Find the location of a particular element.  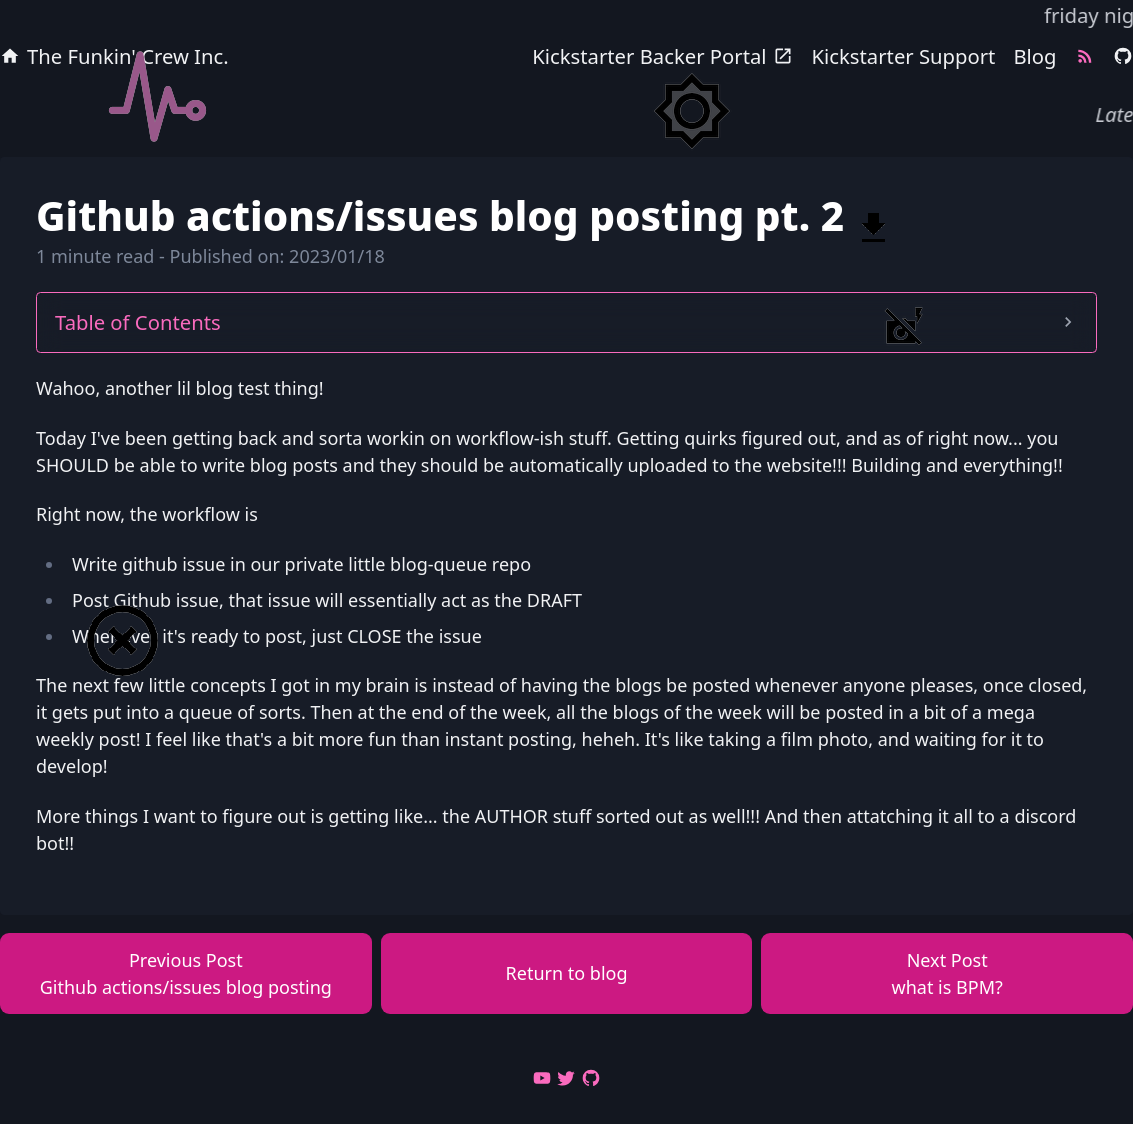

view health or heart rate data is located at coordinates (157, 96).